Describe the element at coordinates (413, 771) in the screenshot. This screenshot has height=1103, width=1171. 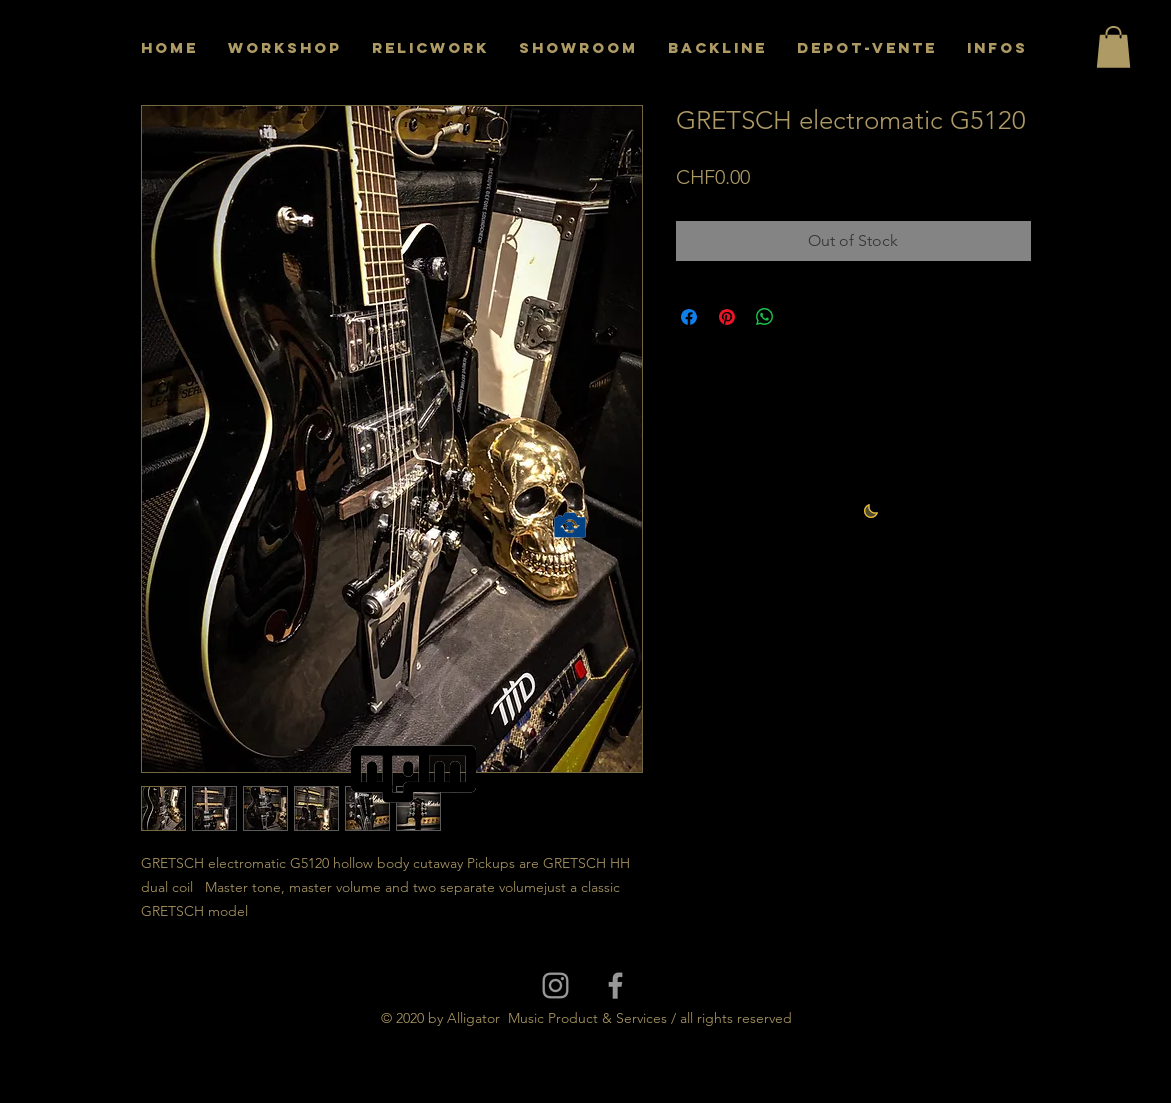
I see `npm package manager logo` at that location.